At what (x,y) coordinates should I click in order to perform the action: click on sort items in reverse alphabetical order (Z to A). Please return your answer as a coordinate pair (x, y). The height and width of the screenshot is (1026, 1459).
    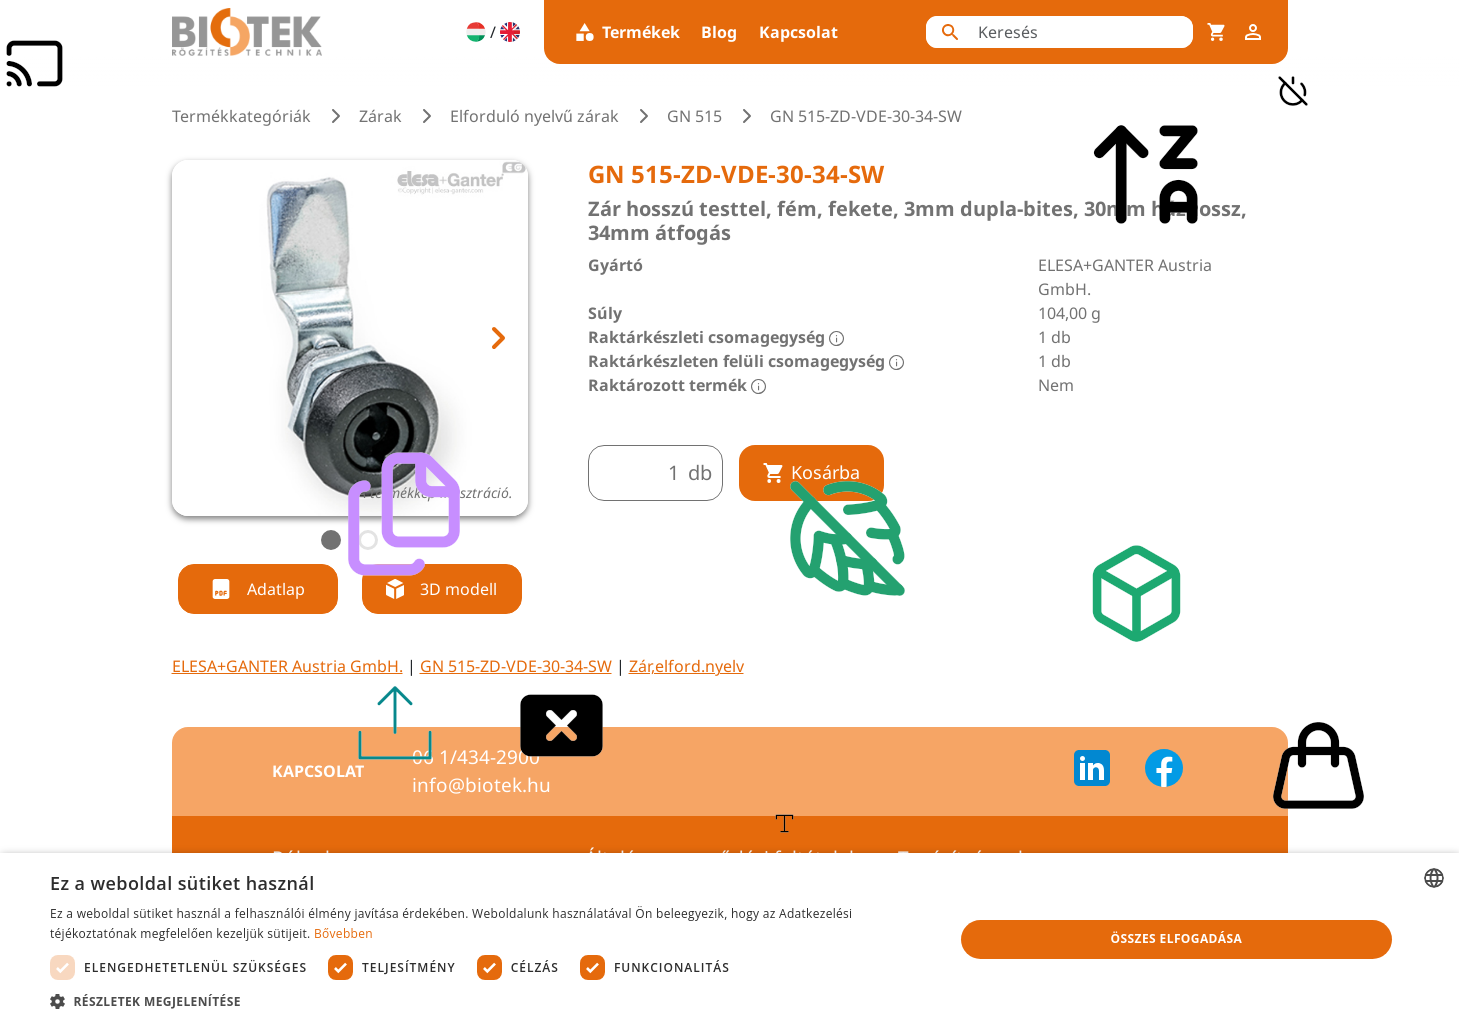
    Looking at the image, I should click on (1148, 174).